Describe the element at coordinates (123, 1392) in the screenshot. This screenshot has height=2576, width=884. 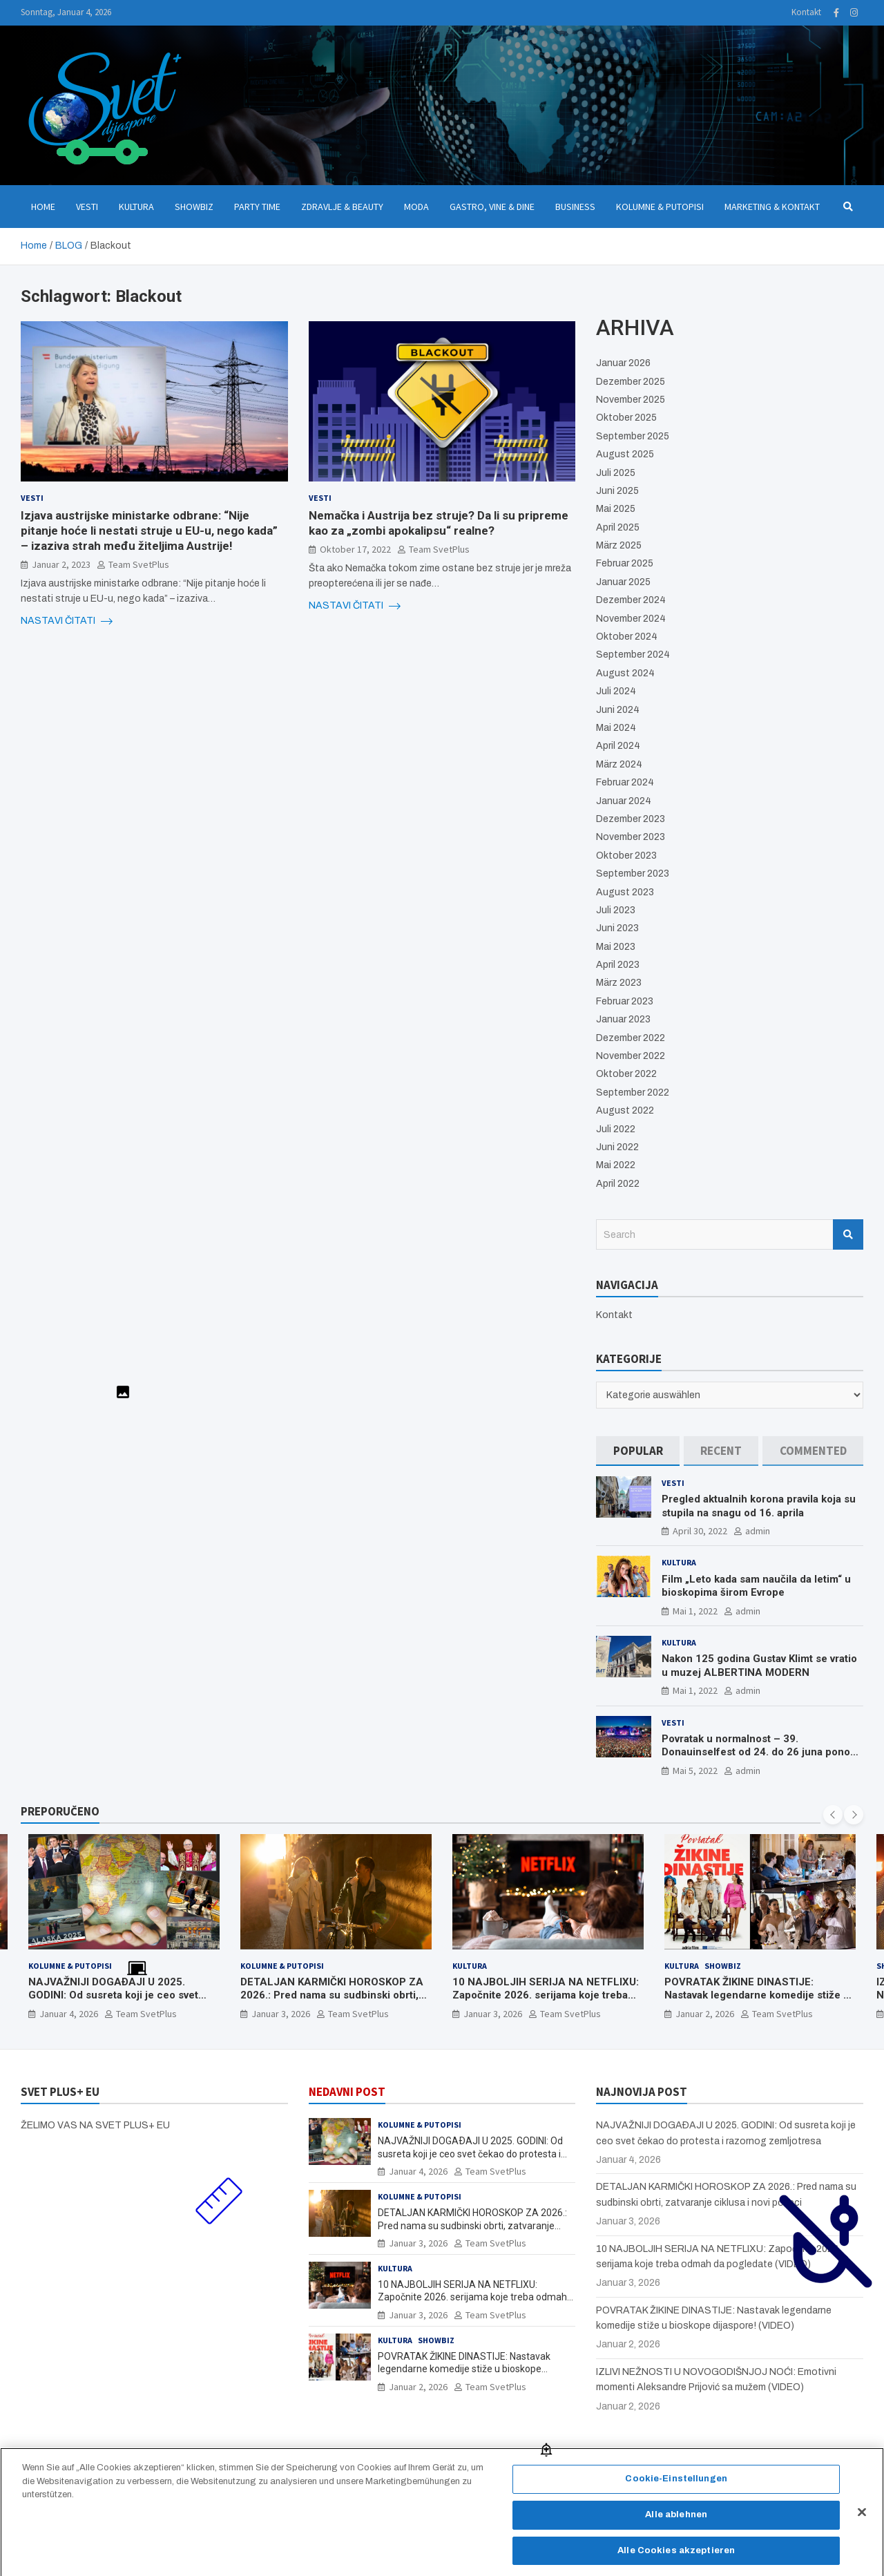
I see `view image or photo` at that location.